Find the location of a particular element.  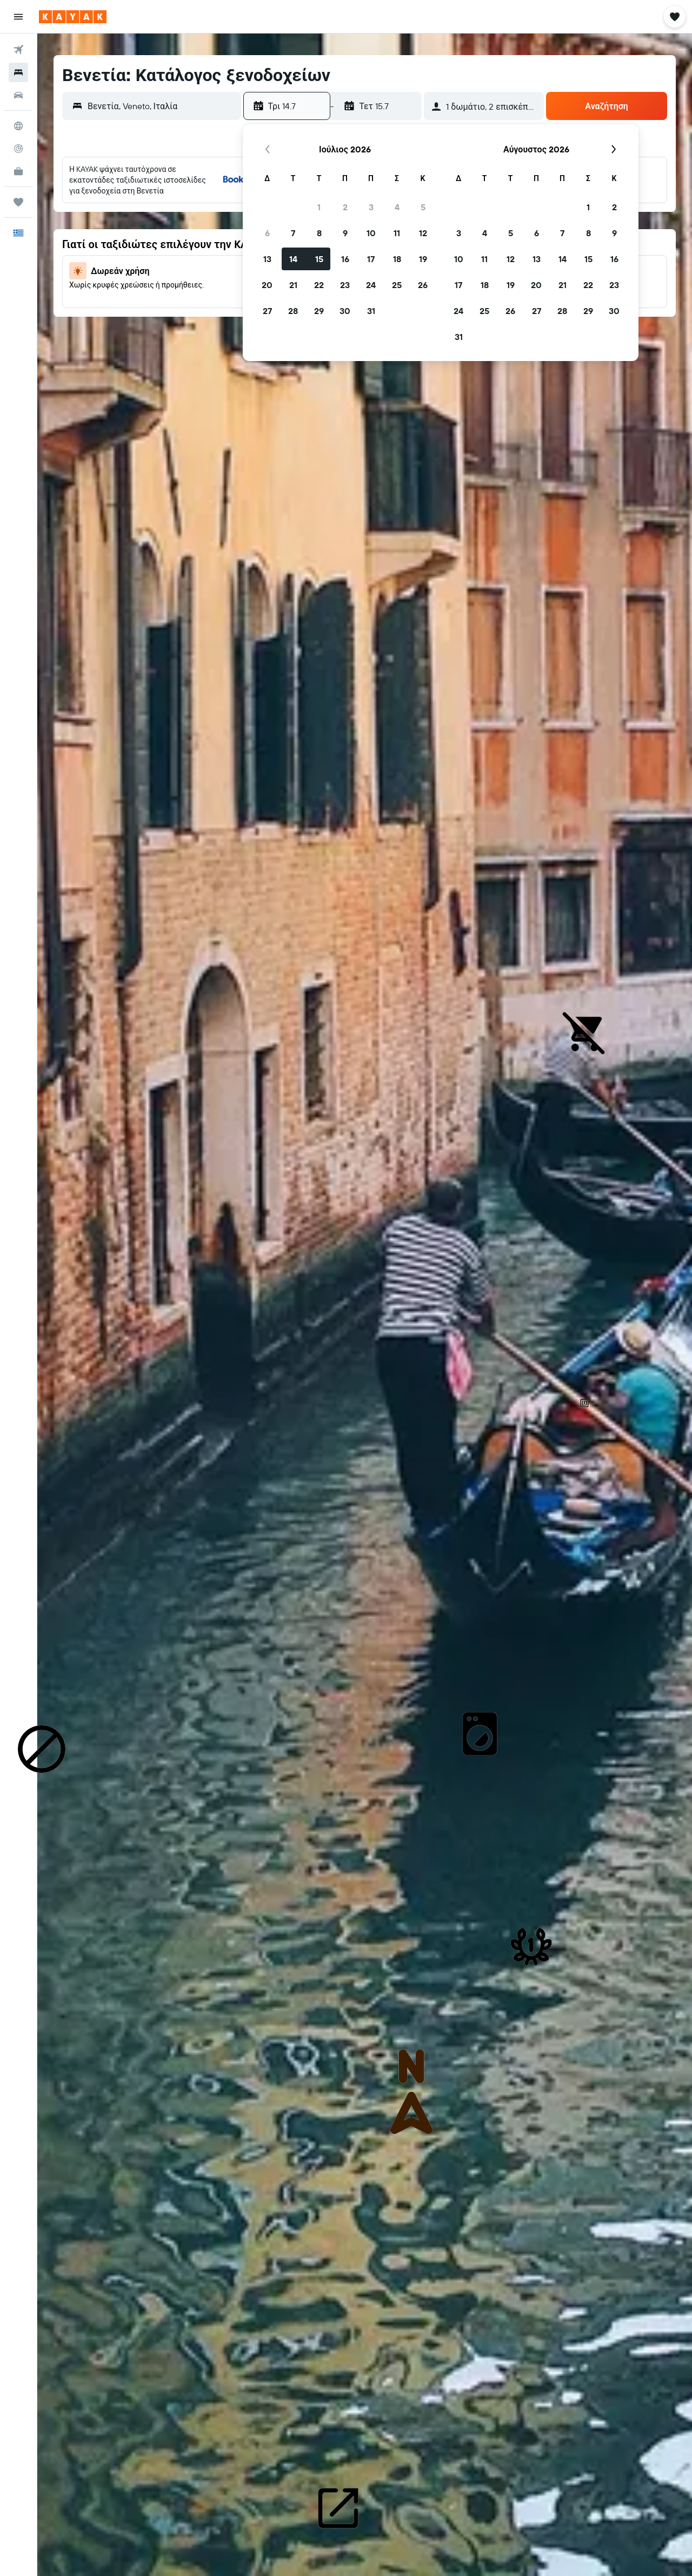

remove item from shopping cart is located at coordinates (584, 1032).